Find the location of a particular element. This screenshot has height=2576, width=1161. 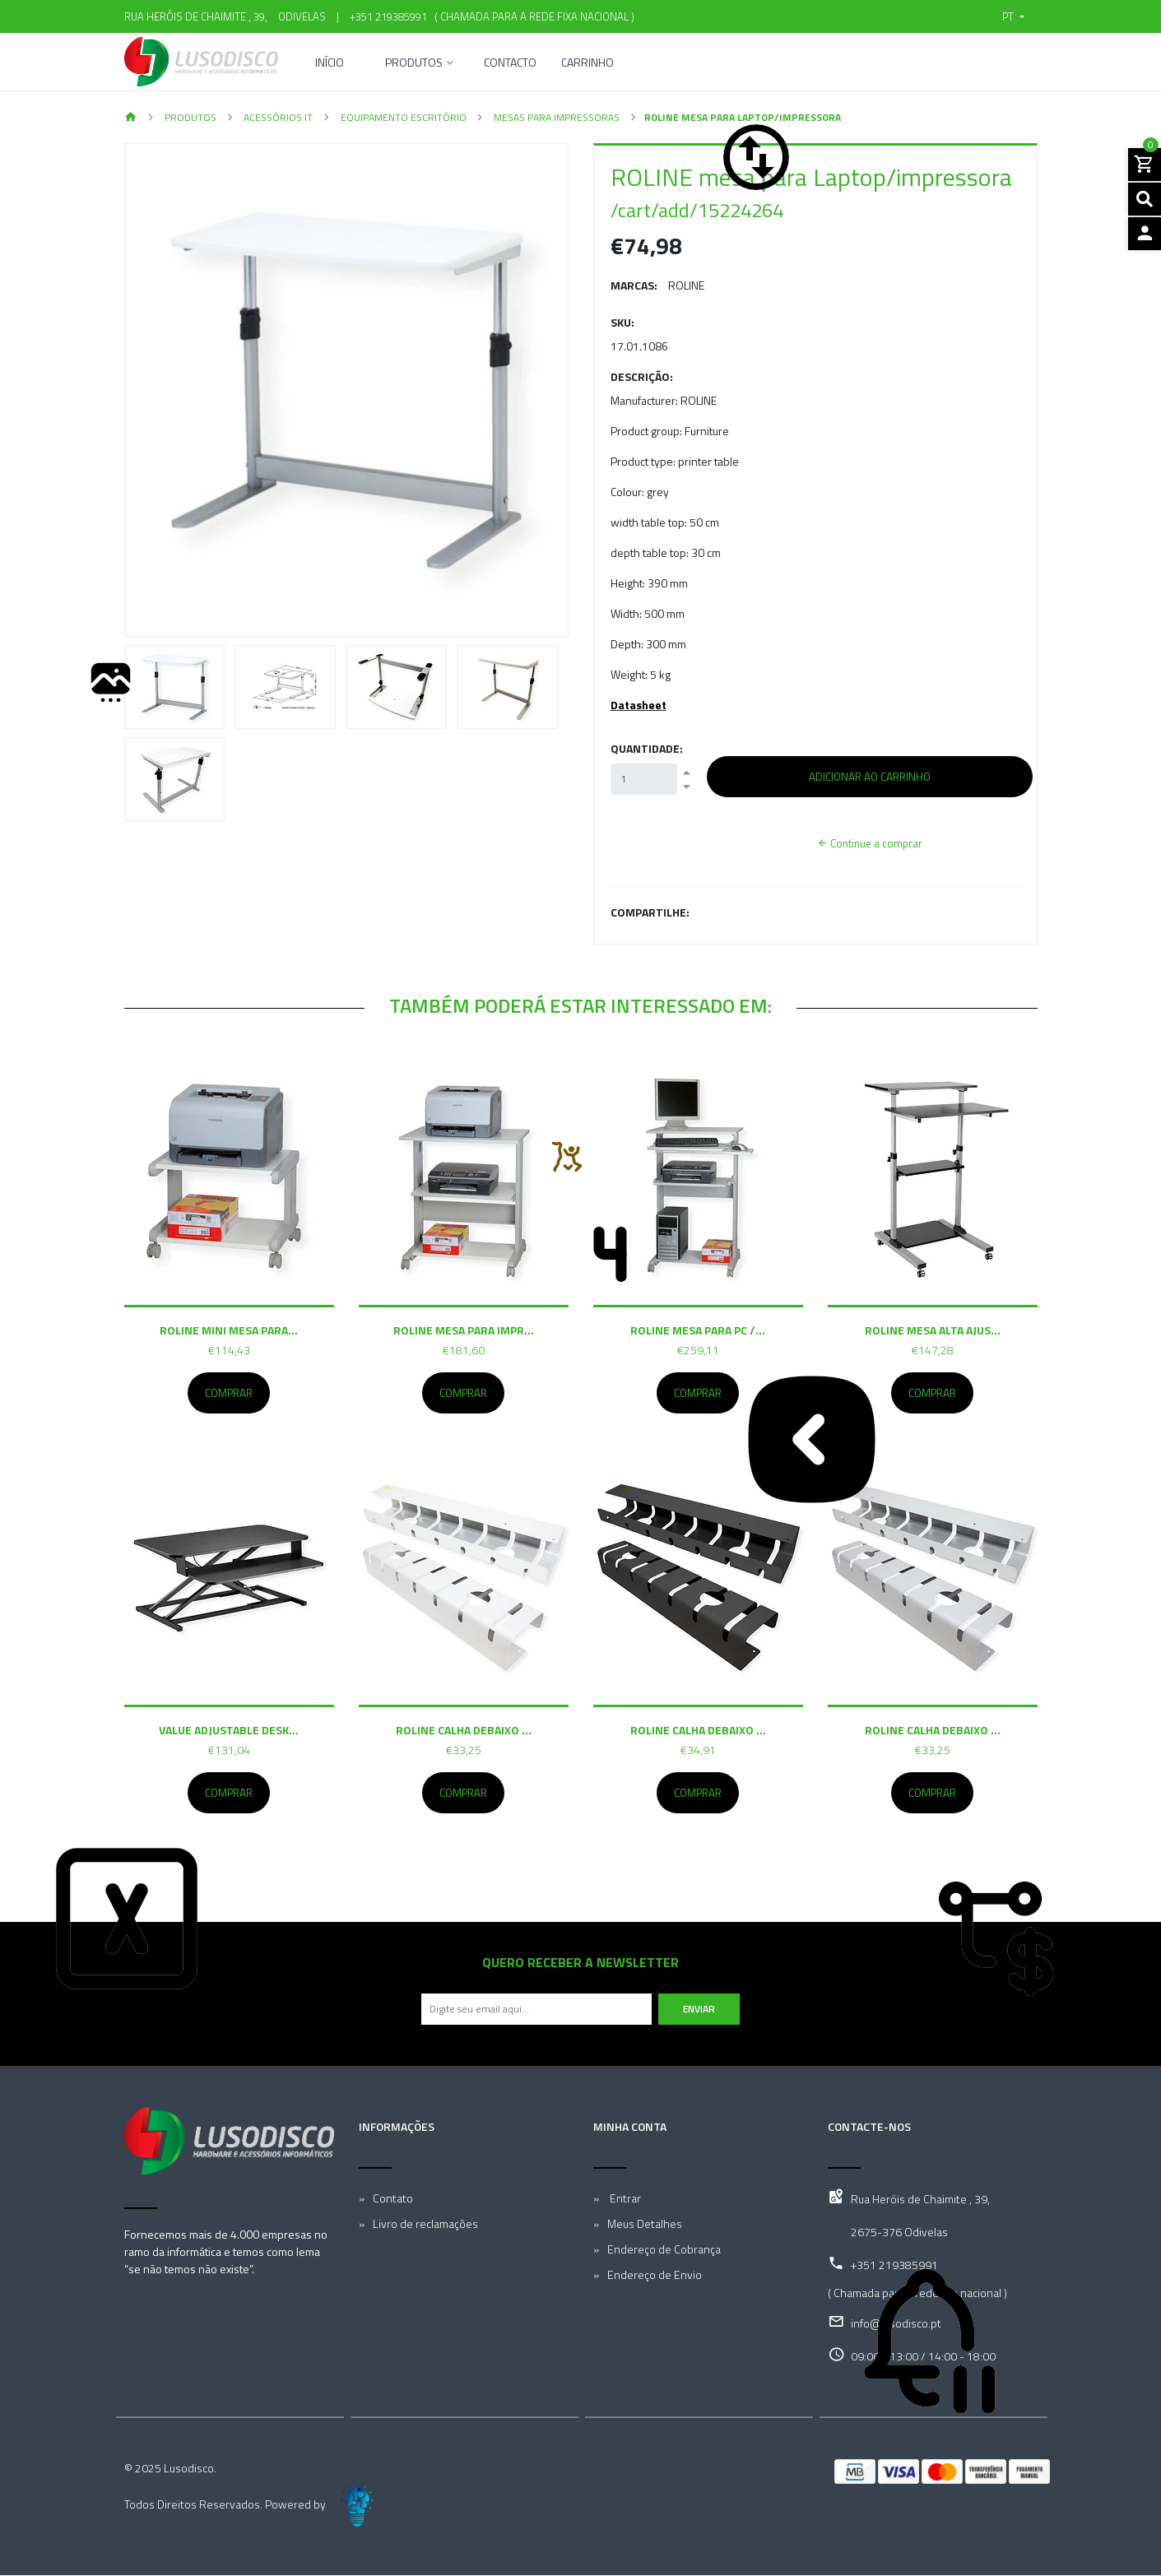

go back to the previous screen is located at coordinates (811, 1439).